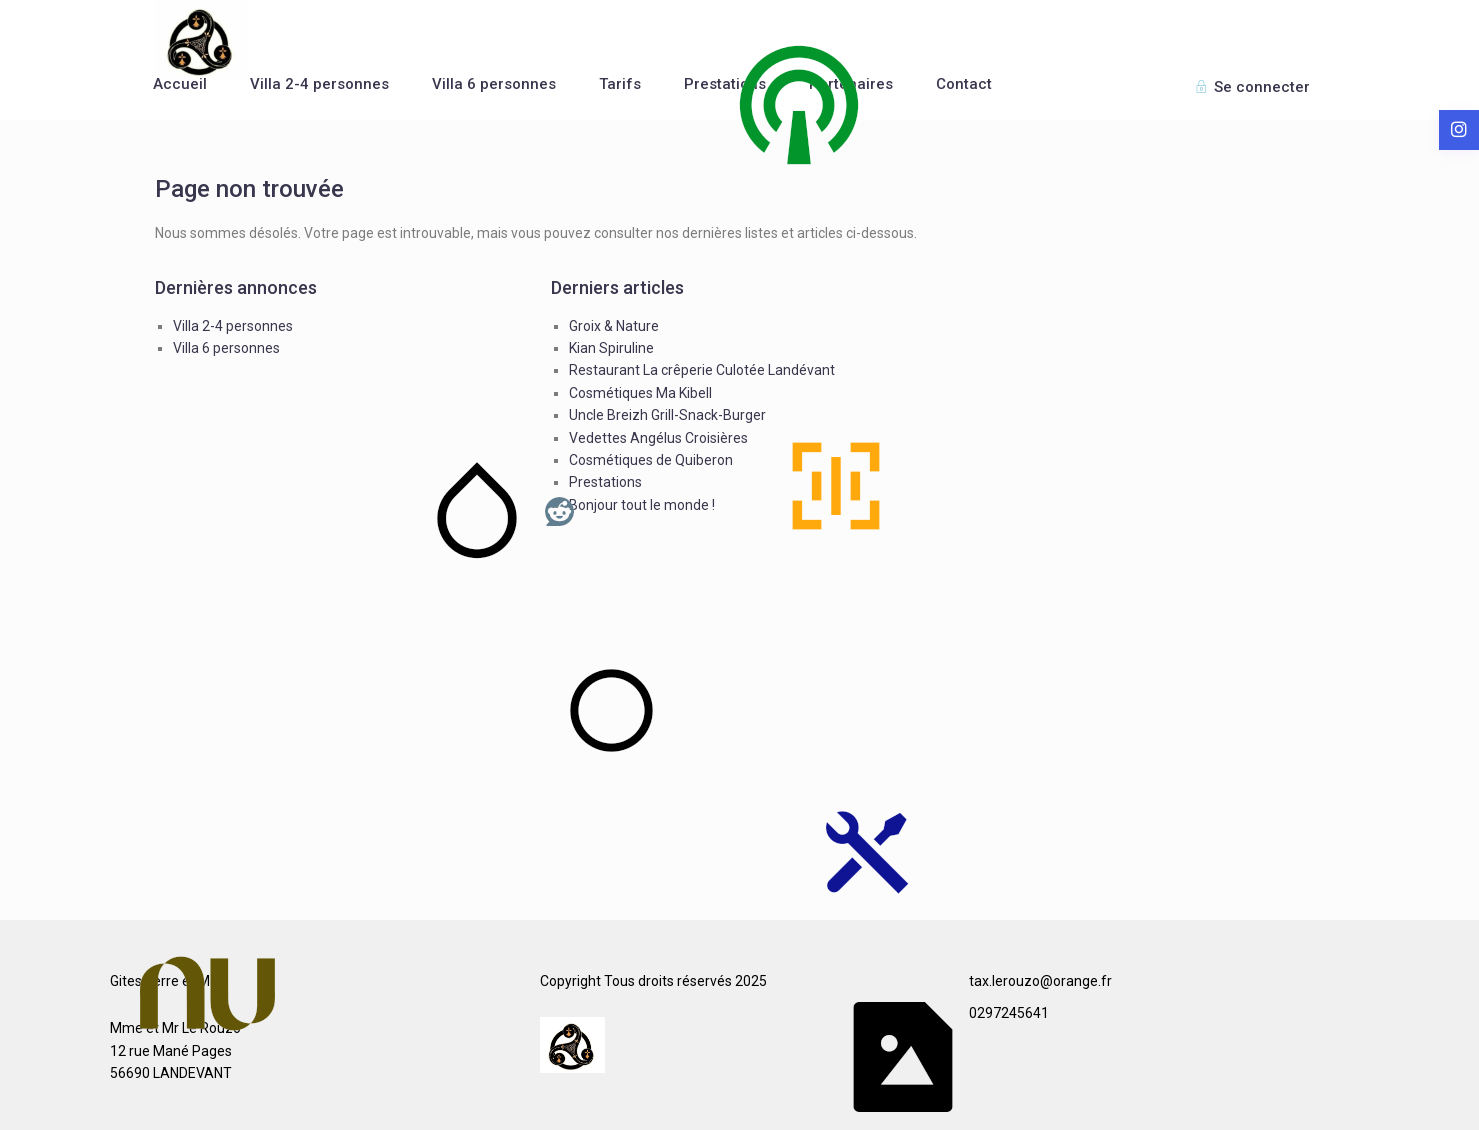 The width and height of the screenshot is (1479, 1130). What do you see at coordinates (836, 486) in the screenshot?
I see `activate voice recognition or speech input` at bounding box center [836, 486].